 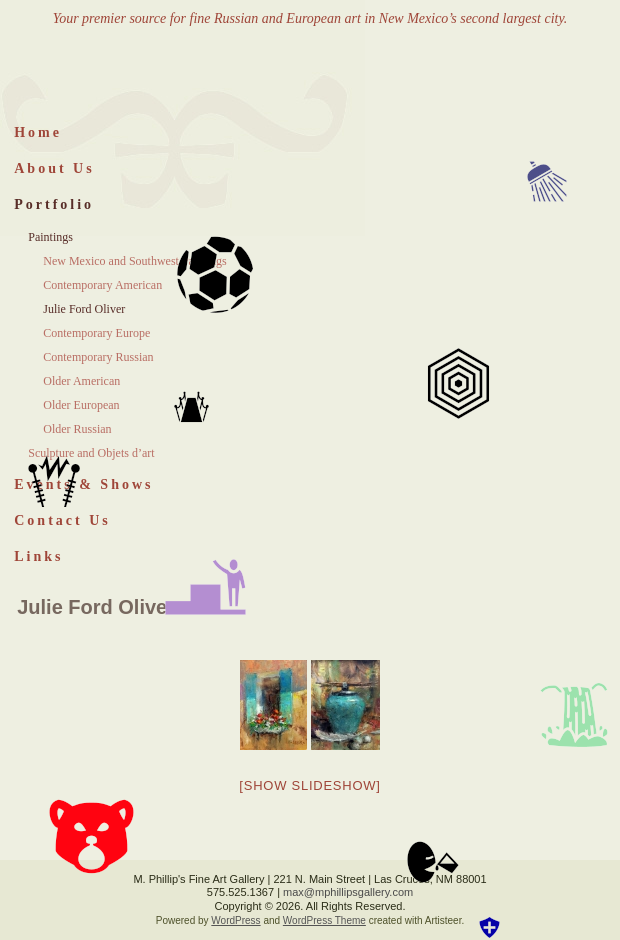 I want to click on indicates drinking or beverage consumption in gameplay, so click(x=433, y=862).